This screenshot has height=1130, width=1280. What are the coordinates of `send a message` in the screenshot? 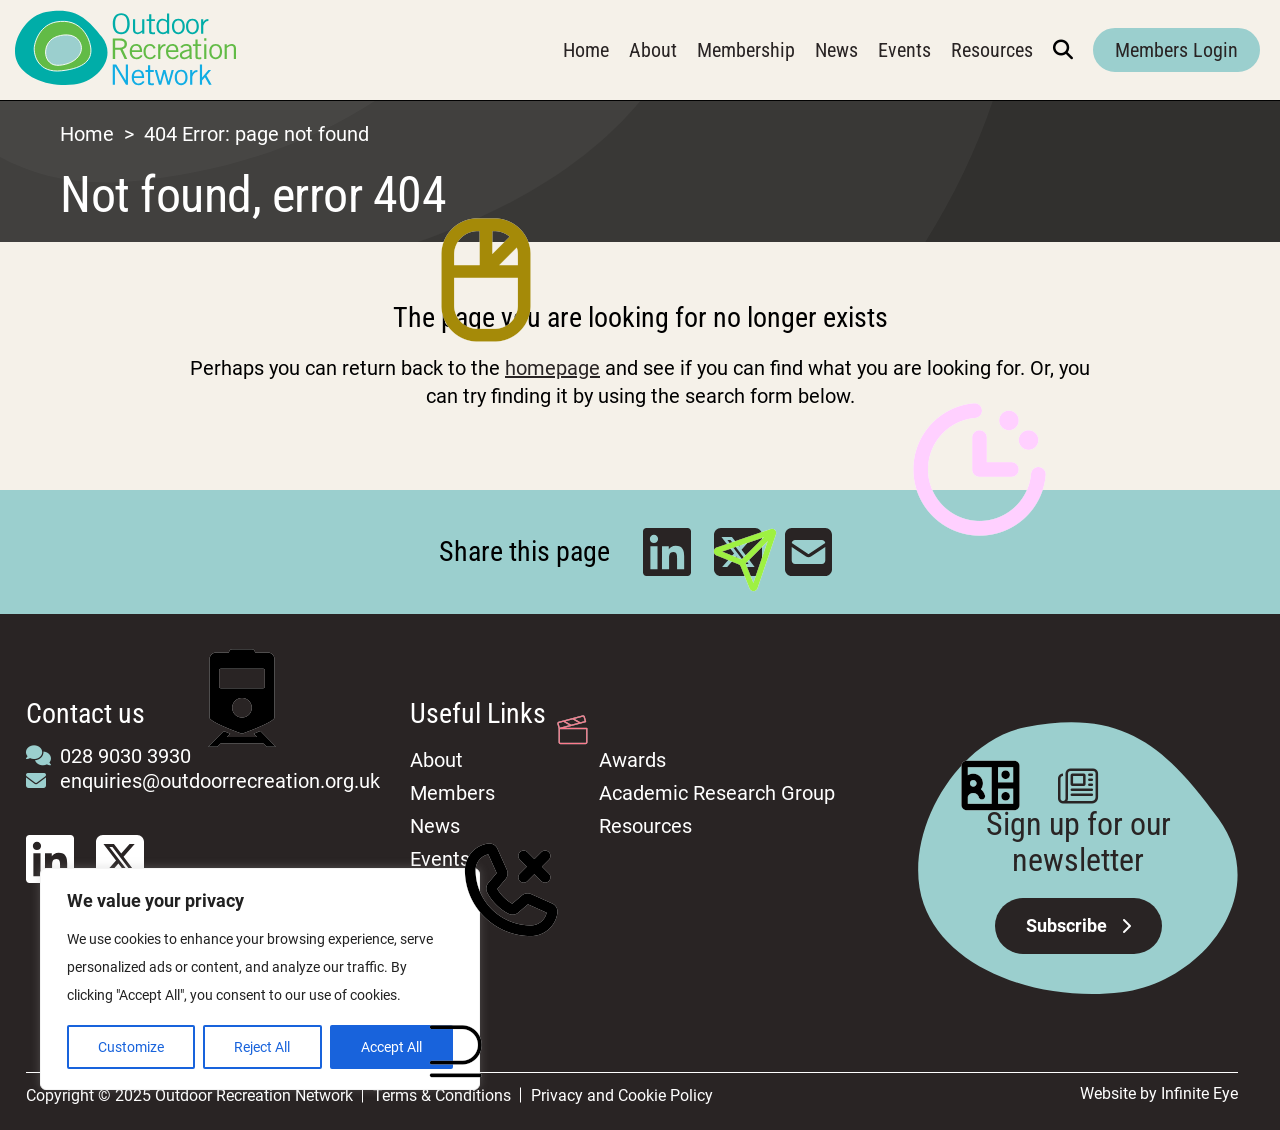 It's located at (745, 560).